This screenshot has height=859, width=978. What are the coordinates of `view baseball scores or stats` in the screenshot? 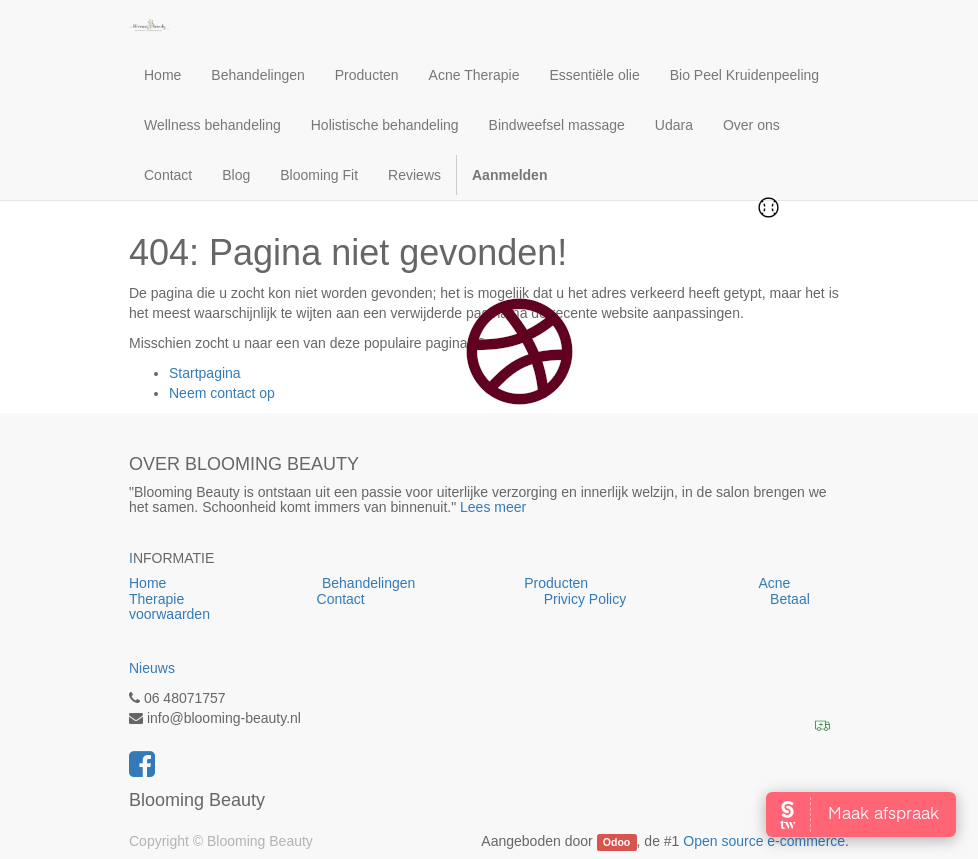 It's located at (768, 207).